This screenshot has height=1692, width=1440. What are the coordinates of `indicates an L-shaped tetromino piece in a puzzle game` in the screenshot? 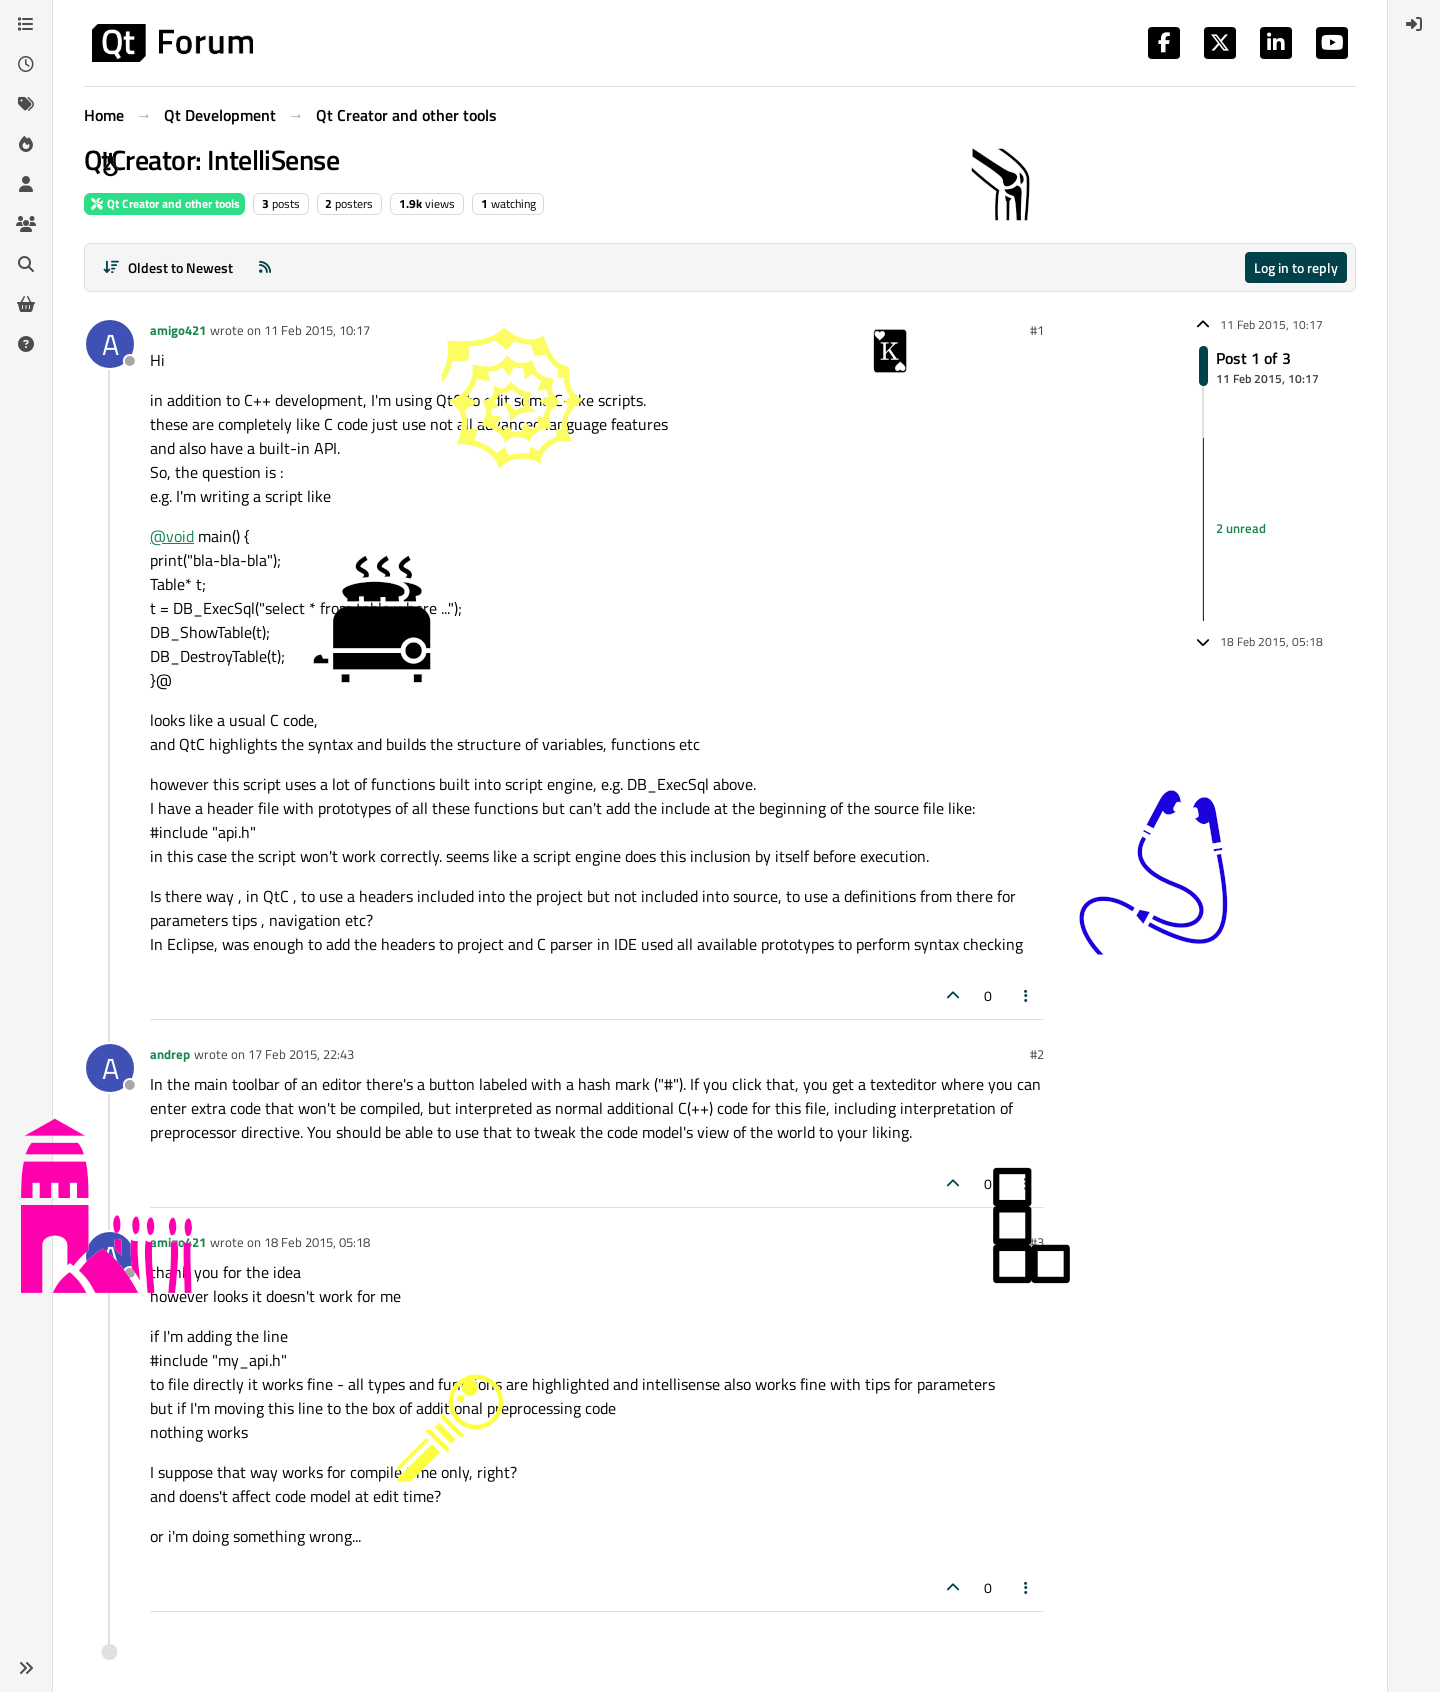 It's located at (1031, 1225).